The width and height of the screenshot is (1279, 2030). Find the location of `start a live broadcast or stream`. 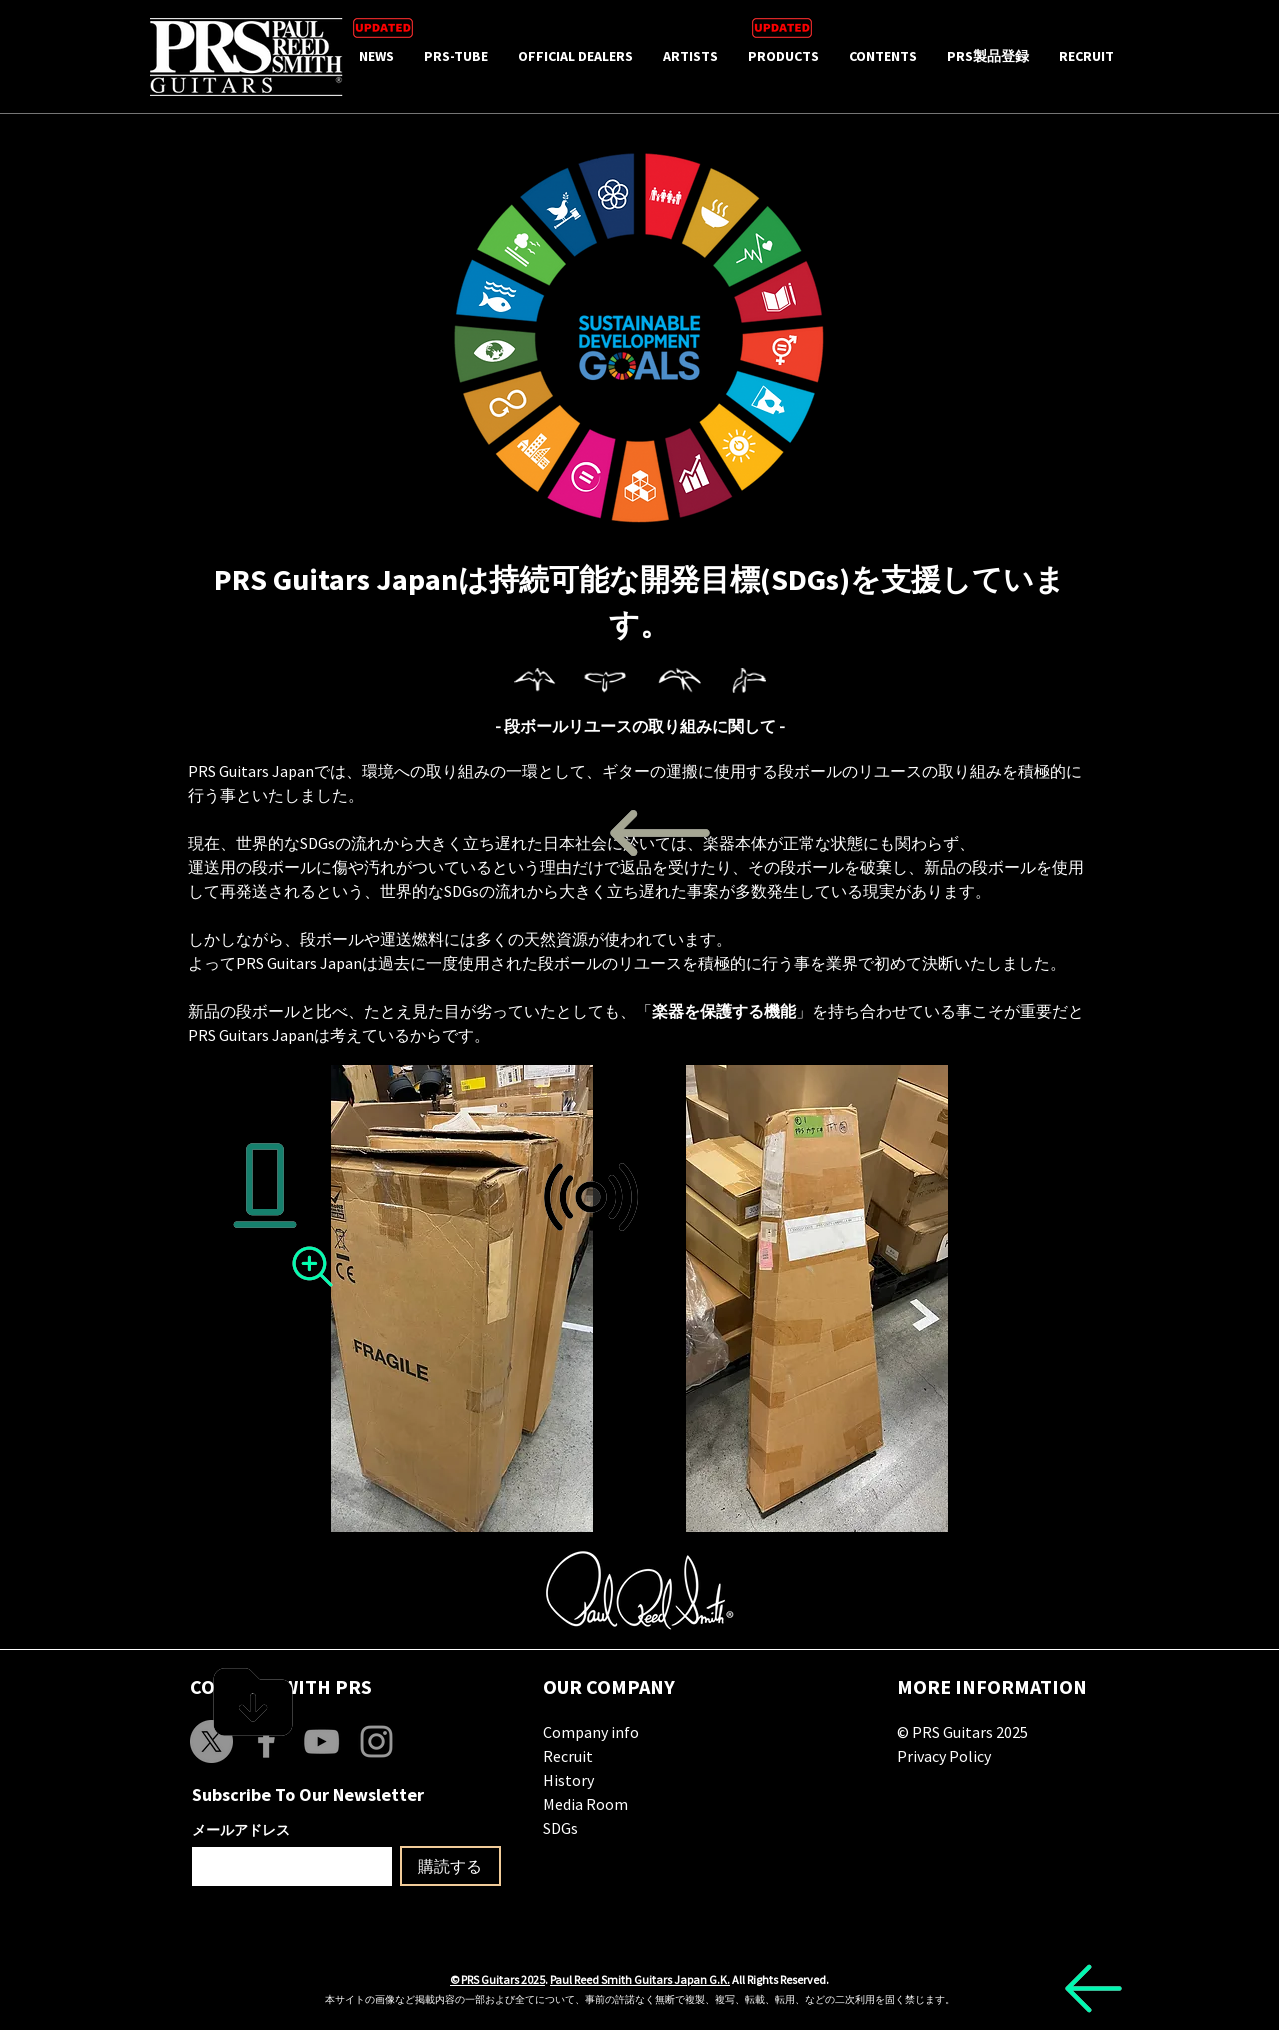

start a live broadcast or stream is located at coordinates (591, 1197).